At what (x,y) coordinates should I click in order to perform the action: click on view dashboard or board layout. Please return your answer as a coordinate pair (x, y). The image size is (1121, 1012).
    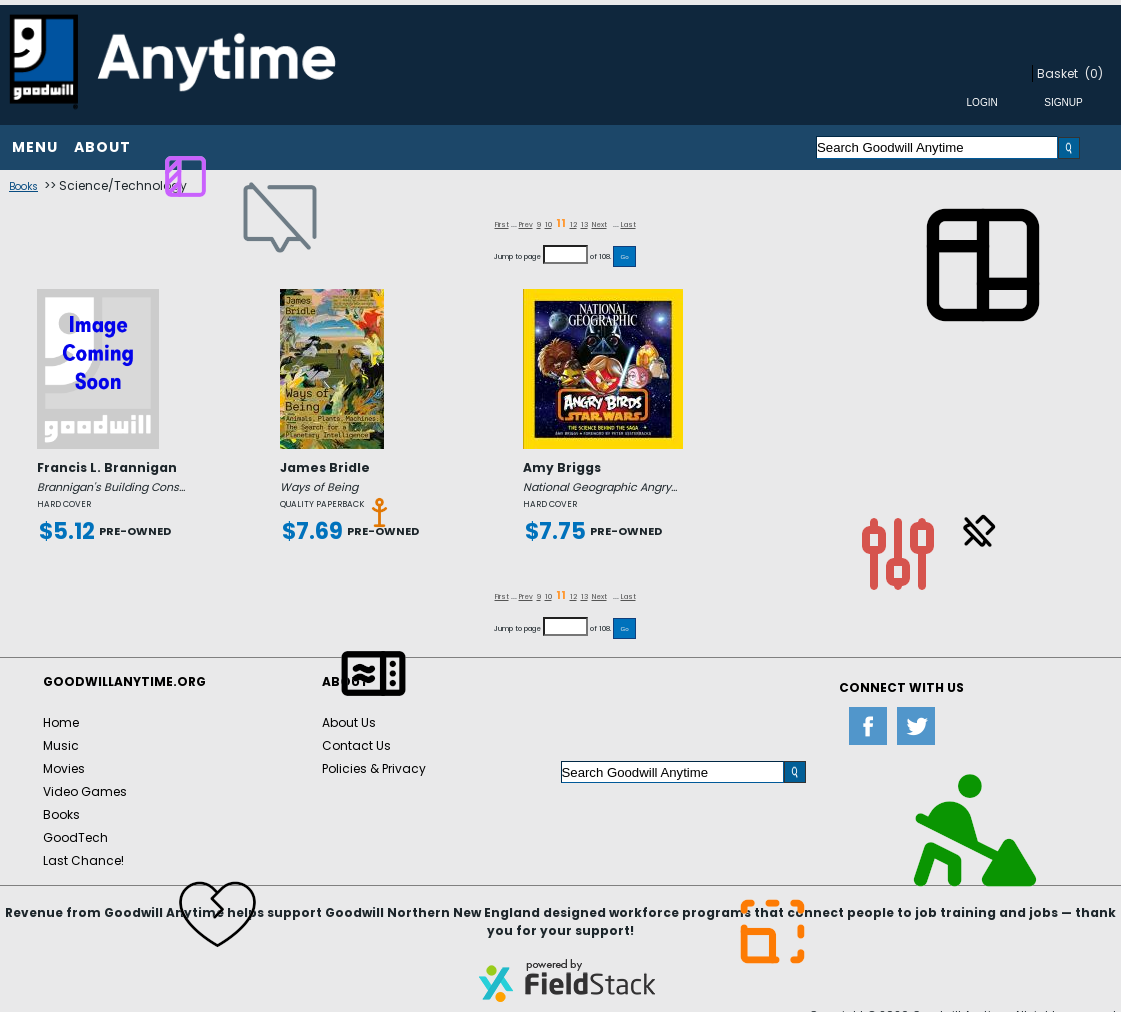
    Looking at the image, I should click on (983, 265).